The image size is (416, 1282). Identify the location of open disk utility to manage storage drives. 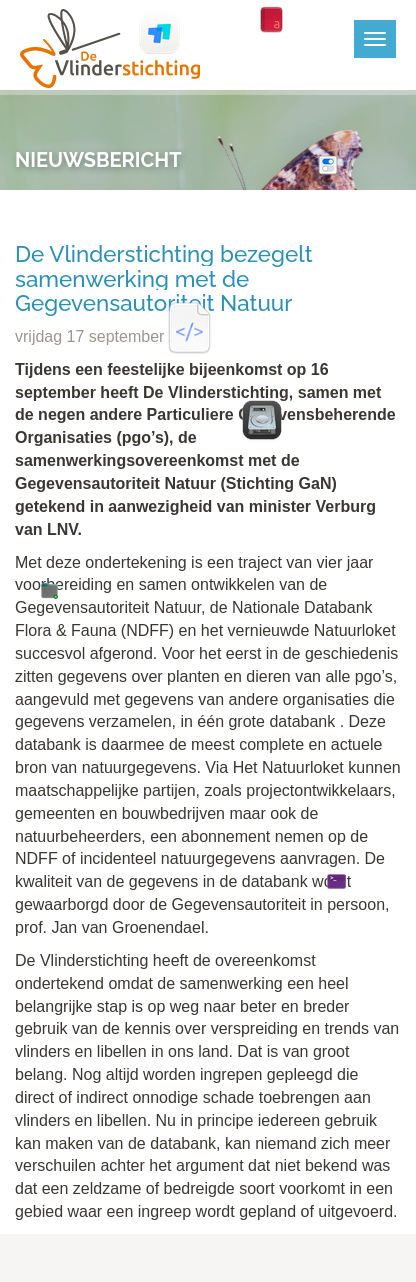
(262, 420).